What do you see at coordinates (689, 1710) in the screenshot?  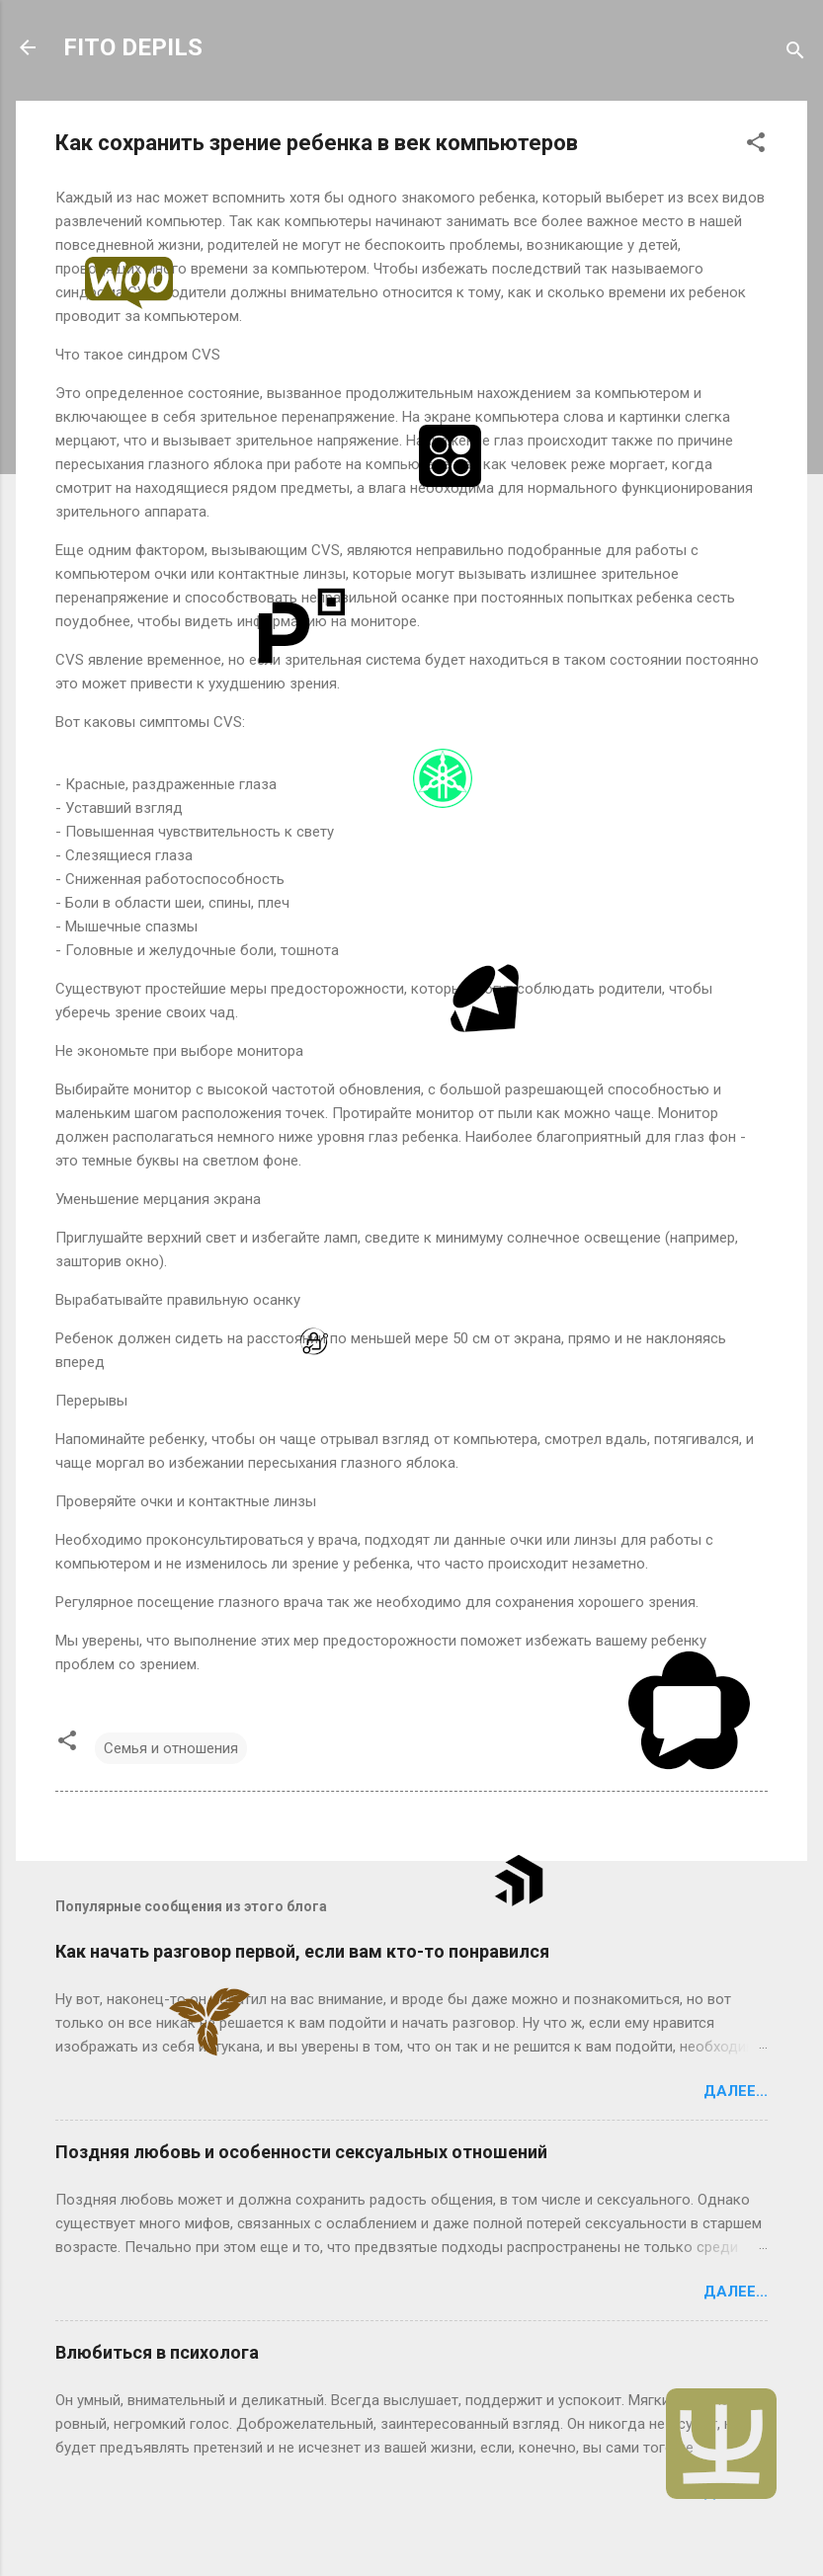 I see `webrtc logo indicating real-time communication features` at bounding box center [689, 1710].